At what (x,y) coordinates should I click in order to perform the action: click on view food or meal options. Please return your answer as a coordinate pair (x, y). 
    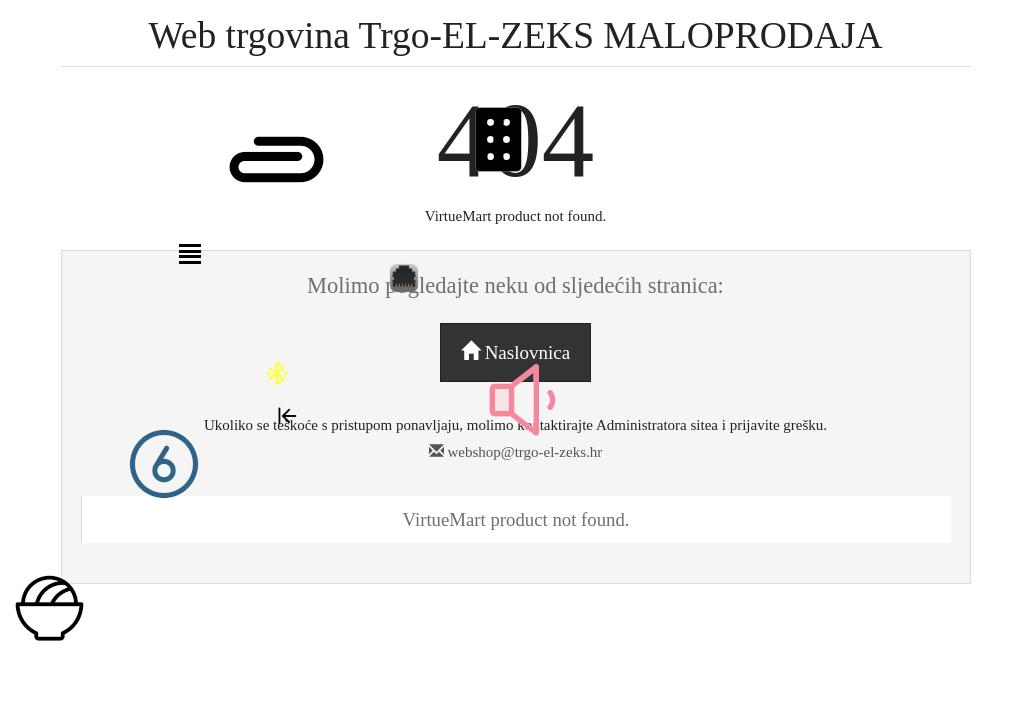
    Looking at the image, I should click on (49, 609).